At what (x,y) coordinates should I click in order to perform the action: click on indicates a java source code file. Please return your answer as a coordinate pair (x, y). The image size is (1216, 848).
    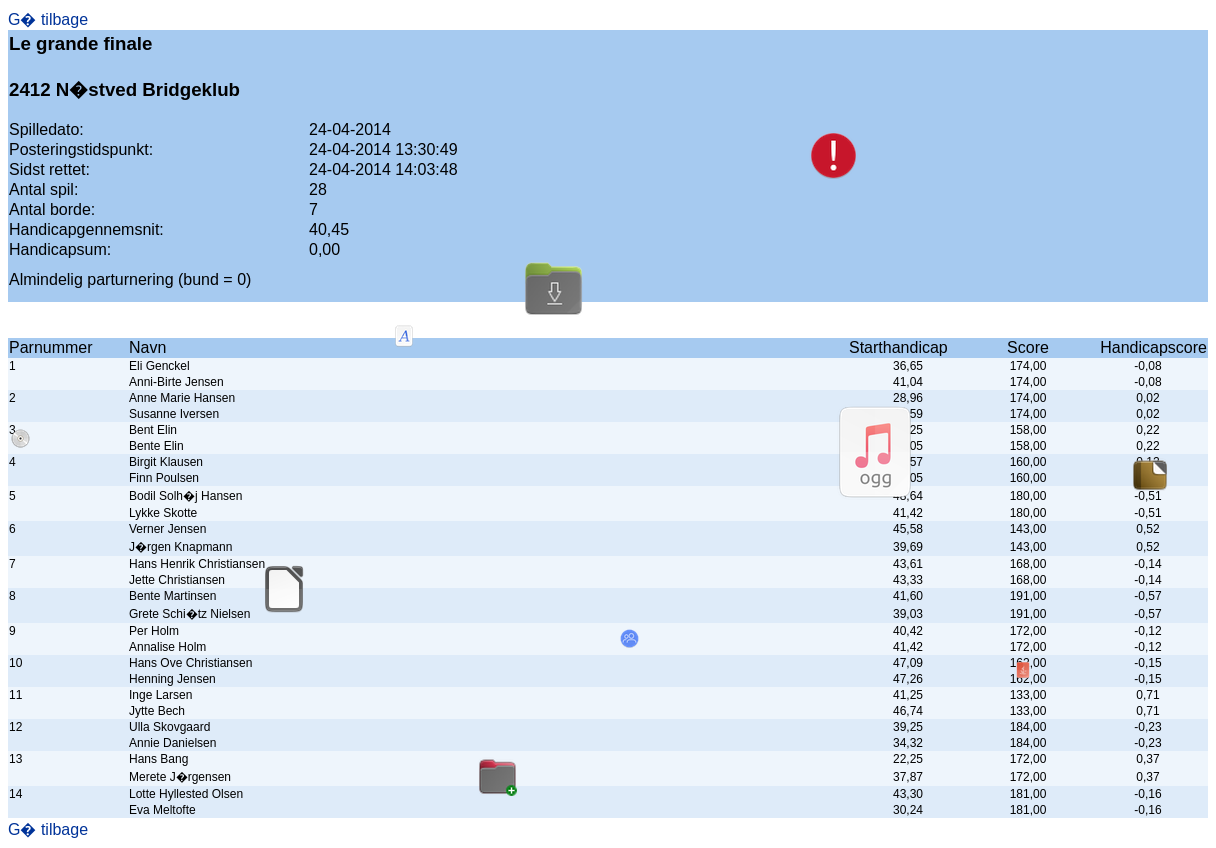
    Looking at the image, I should click on (1023, 670).